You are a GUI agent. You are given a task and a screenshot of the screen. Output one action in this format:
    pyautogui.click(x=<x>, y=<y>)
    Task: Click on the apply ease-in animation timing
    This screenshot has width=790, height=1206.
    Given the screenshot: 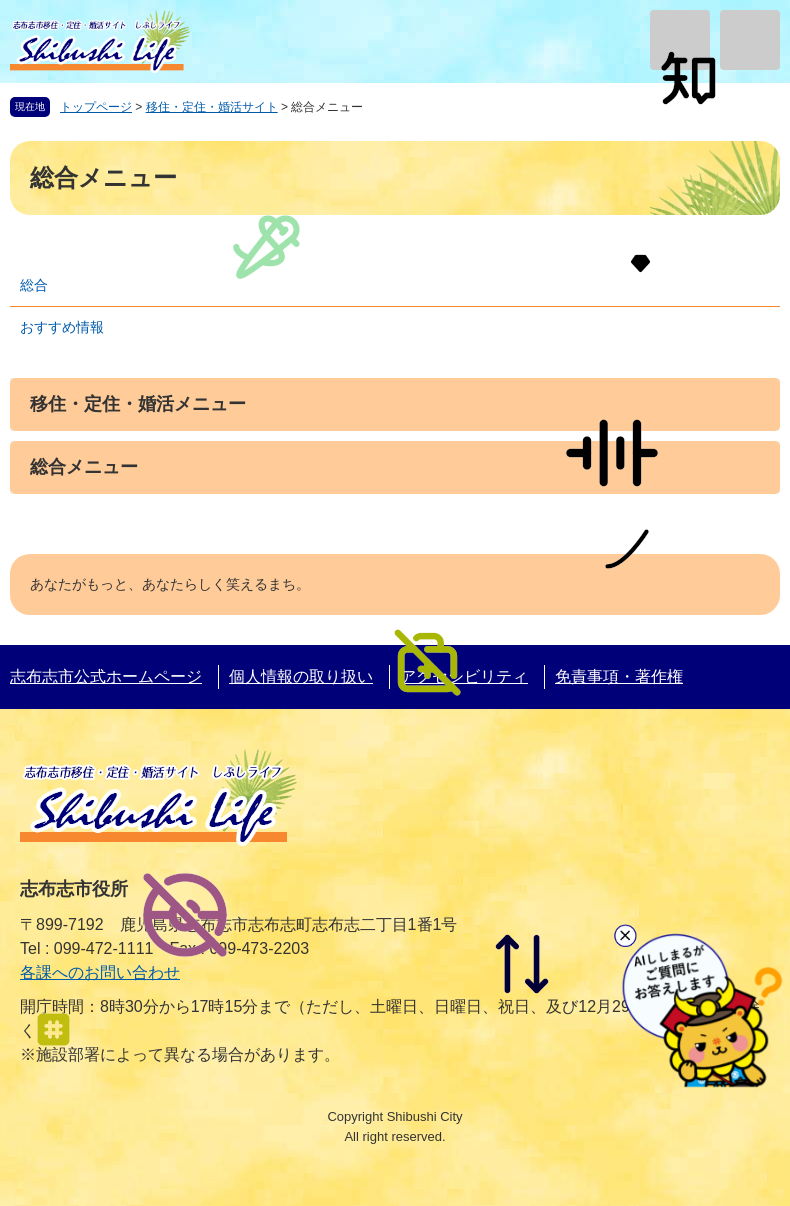 What is the action you would take?
    pyautogui.click(x=627, y=549)
    